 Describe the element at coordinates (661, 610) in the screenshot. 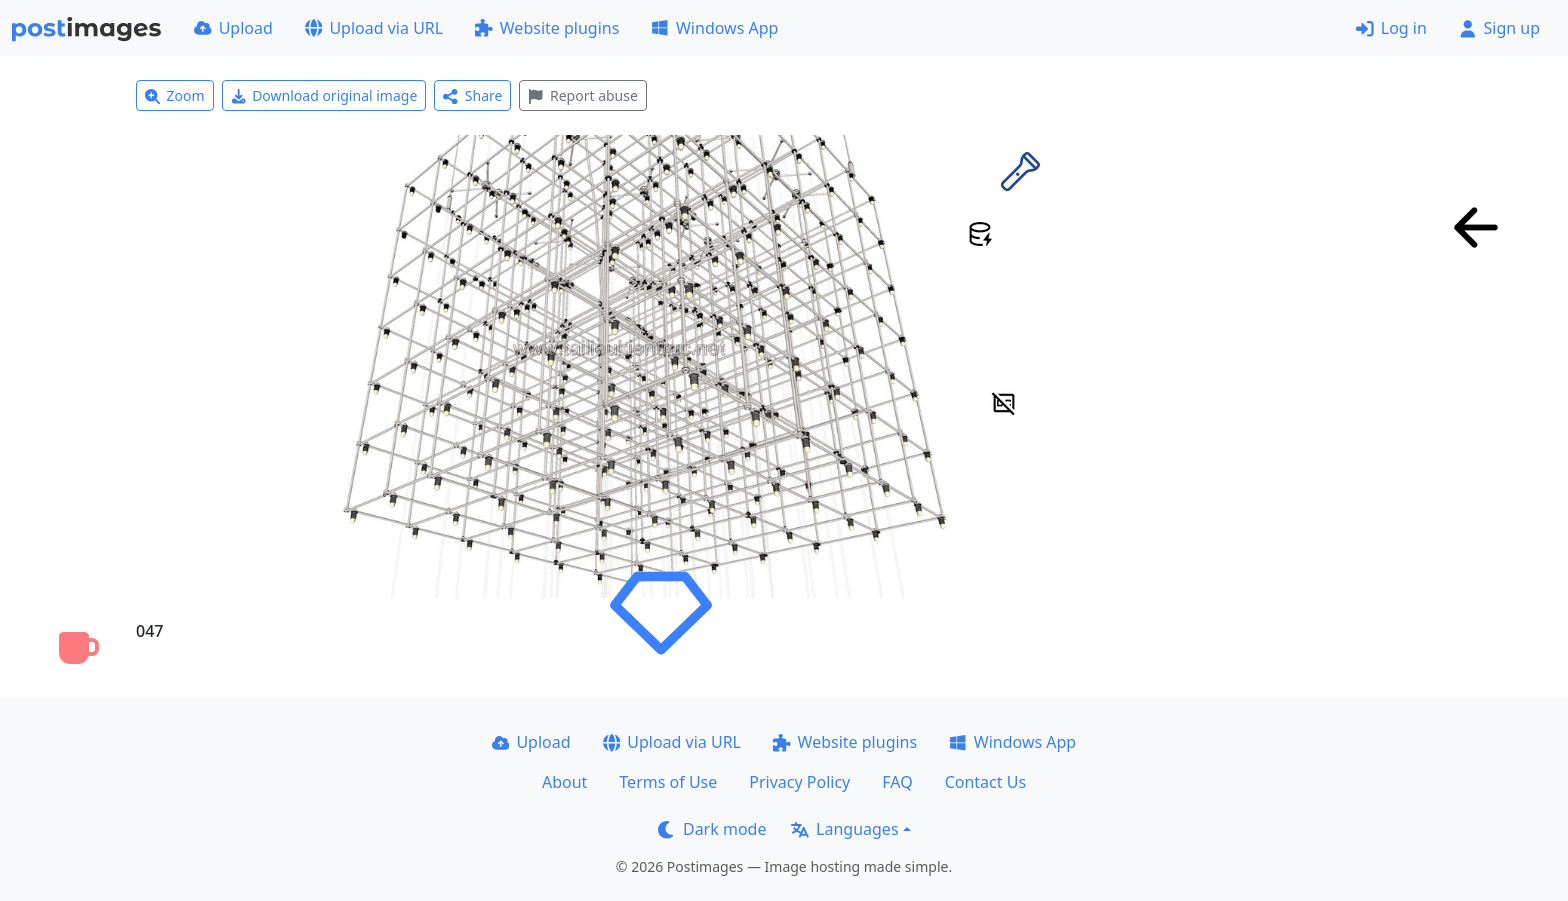

I see `indicates Ruby programming language` at that location.